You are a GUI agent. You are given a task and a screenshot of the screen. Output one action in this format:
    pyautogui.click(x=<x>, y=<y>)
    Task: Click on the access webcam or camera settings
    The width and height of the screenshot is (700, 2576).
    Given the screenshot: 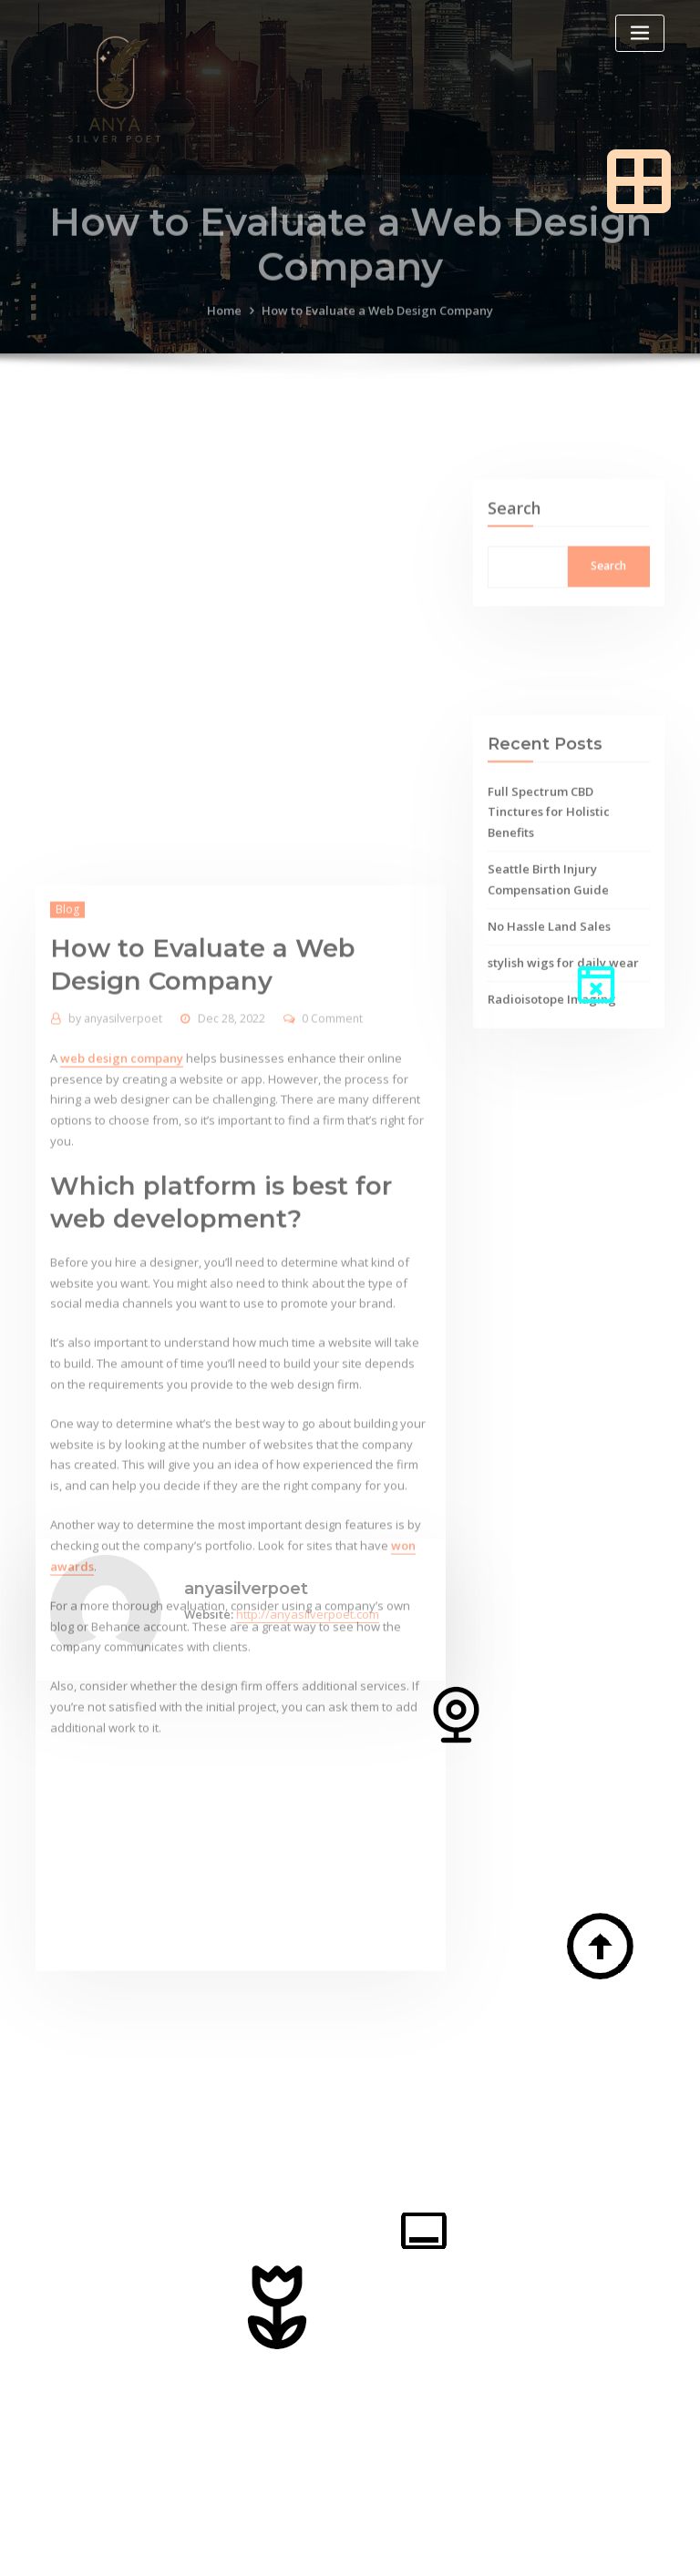 What is the action you would take?
    pyautogui.click(x=456, y=1714)
    